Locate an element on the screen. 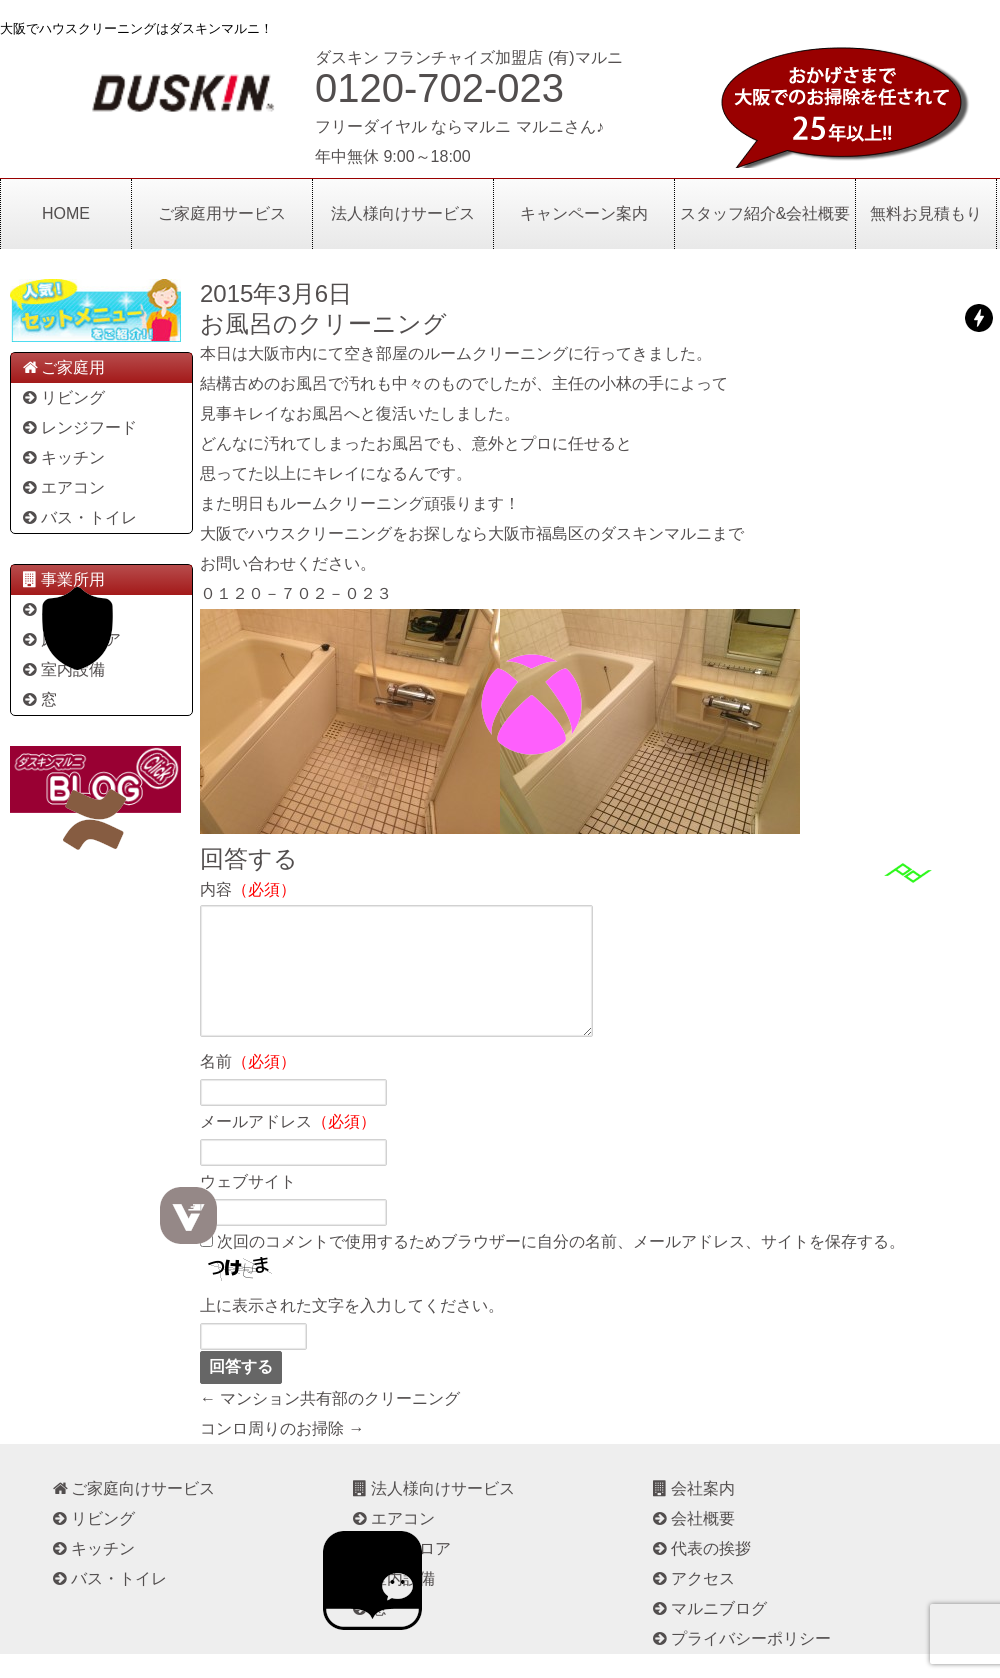  Peak Design brand logo is located at coordinates (908, 873).